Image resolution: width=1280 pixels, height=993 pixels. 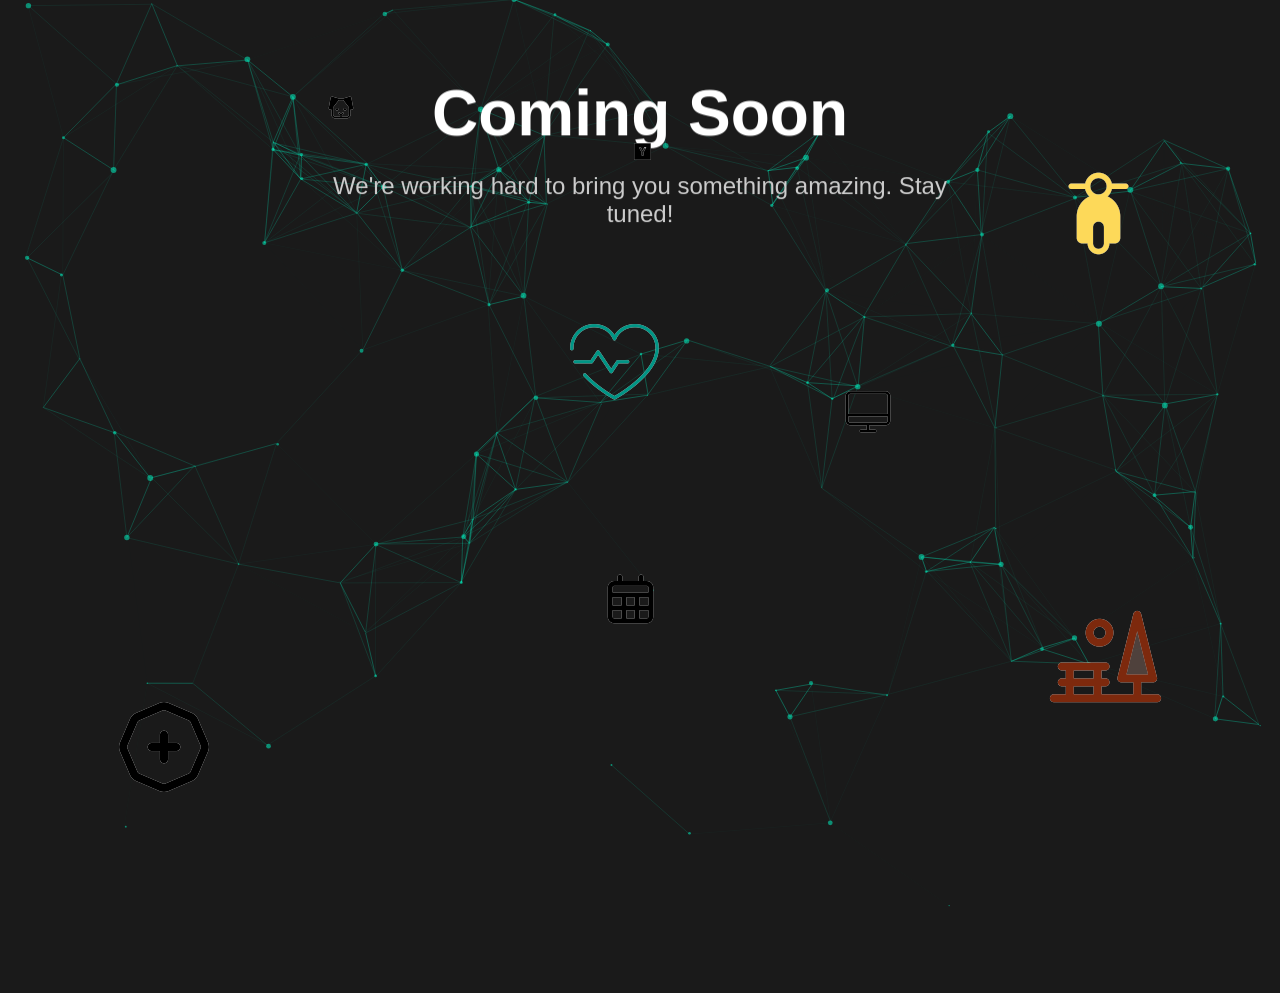 What do you see at coordinates (630, 600) in the screenshot?
I see `view calendar or schedule` at bounding box center [630, 600].